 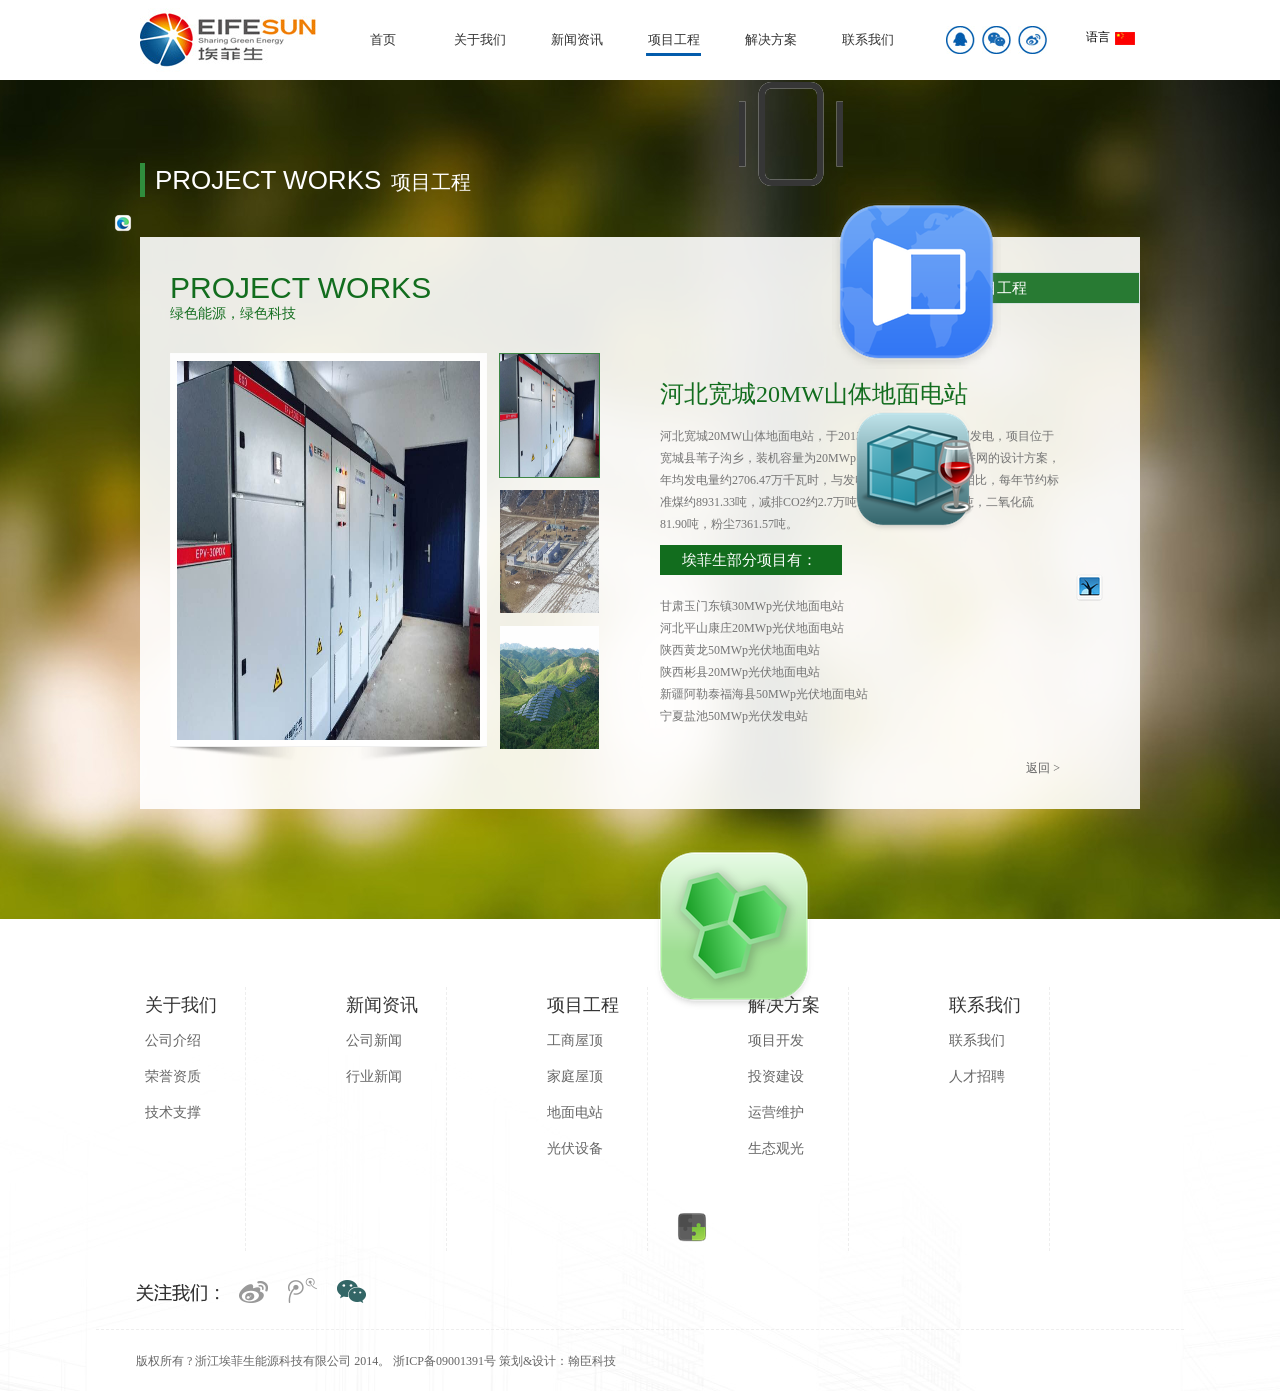 What do you see at coordinates (1089, 587) in the screenshot?
I see `open shotwell photo manager` at bounding box center [1089, 587].